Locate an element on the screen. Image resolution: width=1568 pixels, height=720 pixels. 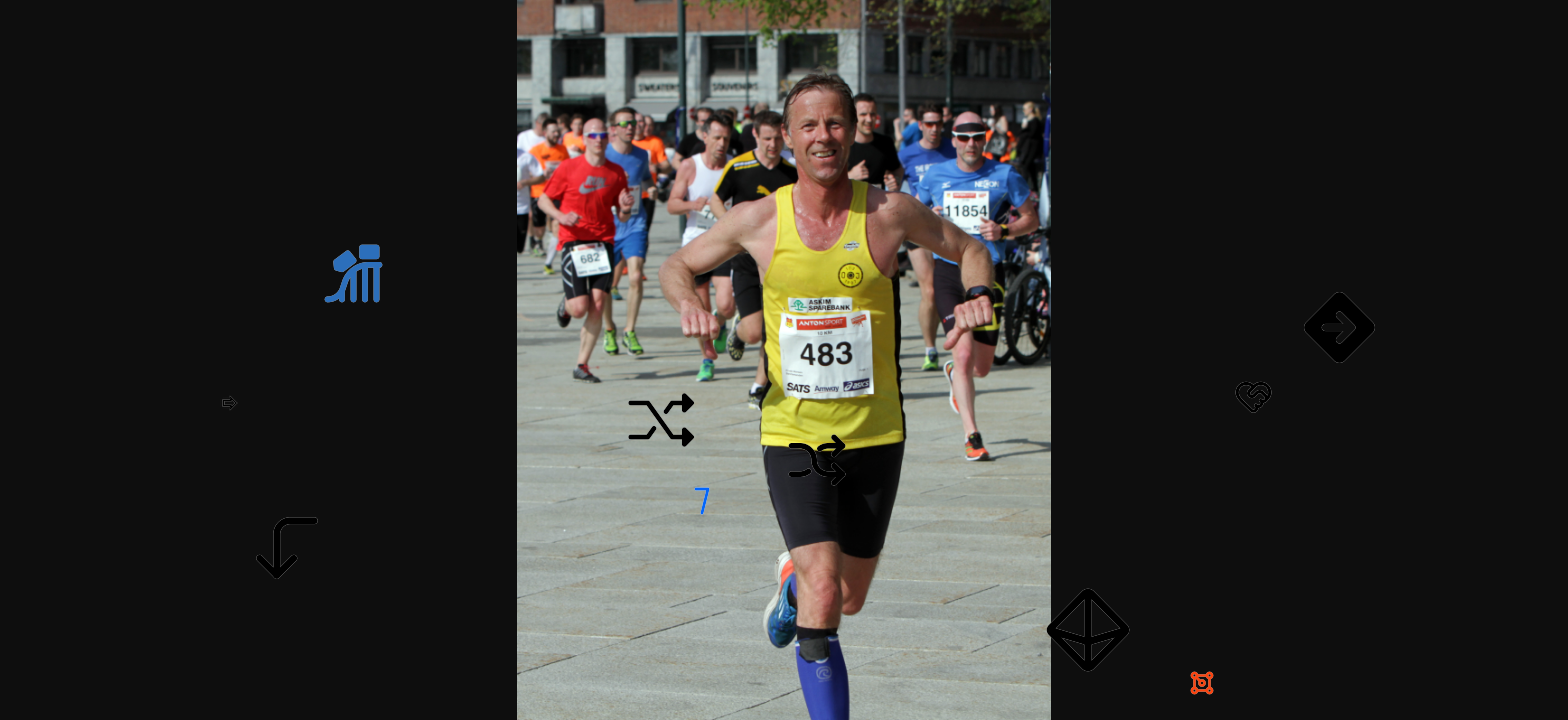
access theme park or amusement park information is located at coordinates (353, 273).